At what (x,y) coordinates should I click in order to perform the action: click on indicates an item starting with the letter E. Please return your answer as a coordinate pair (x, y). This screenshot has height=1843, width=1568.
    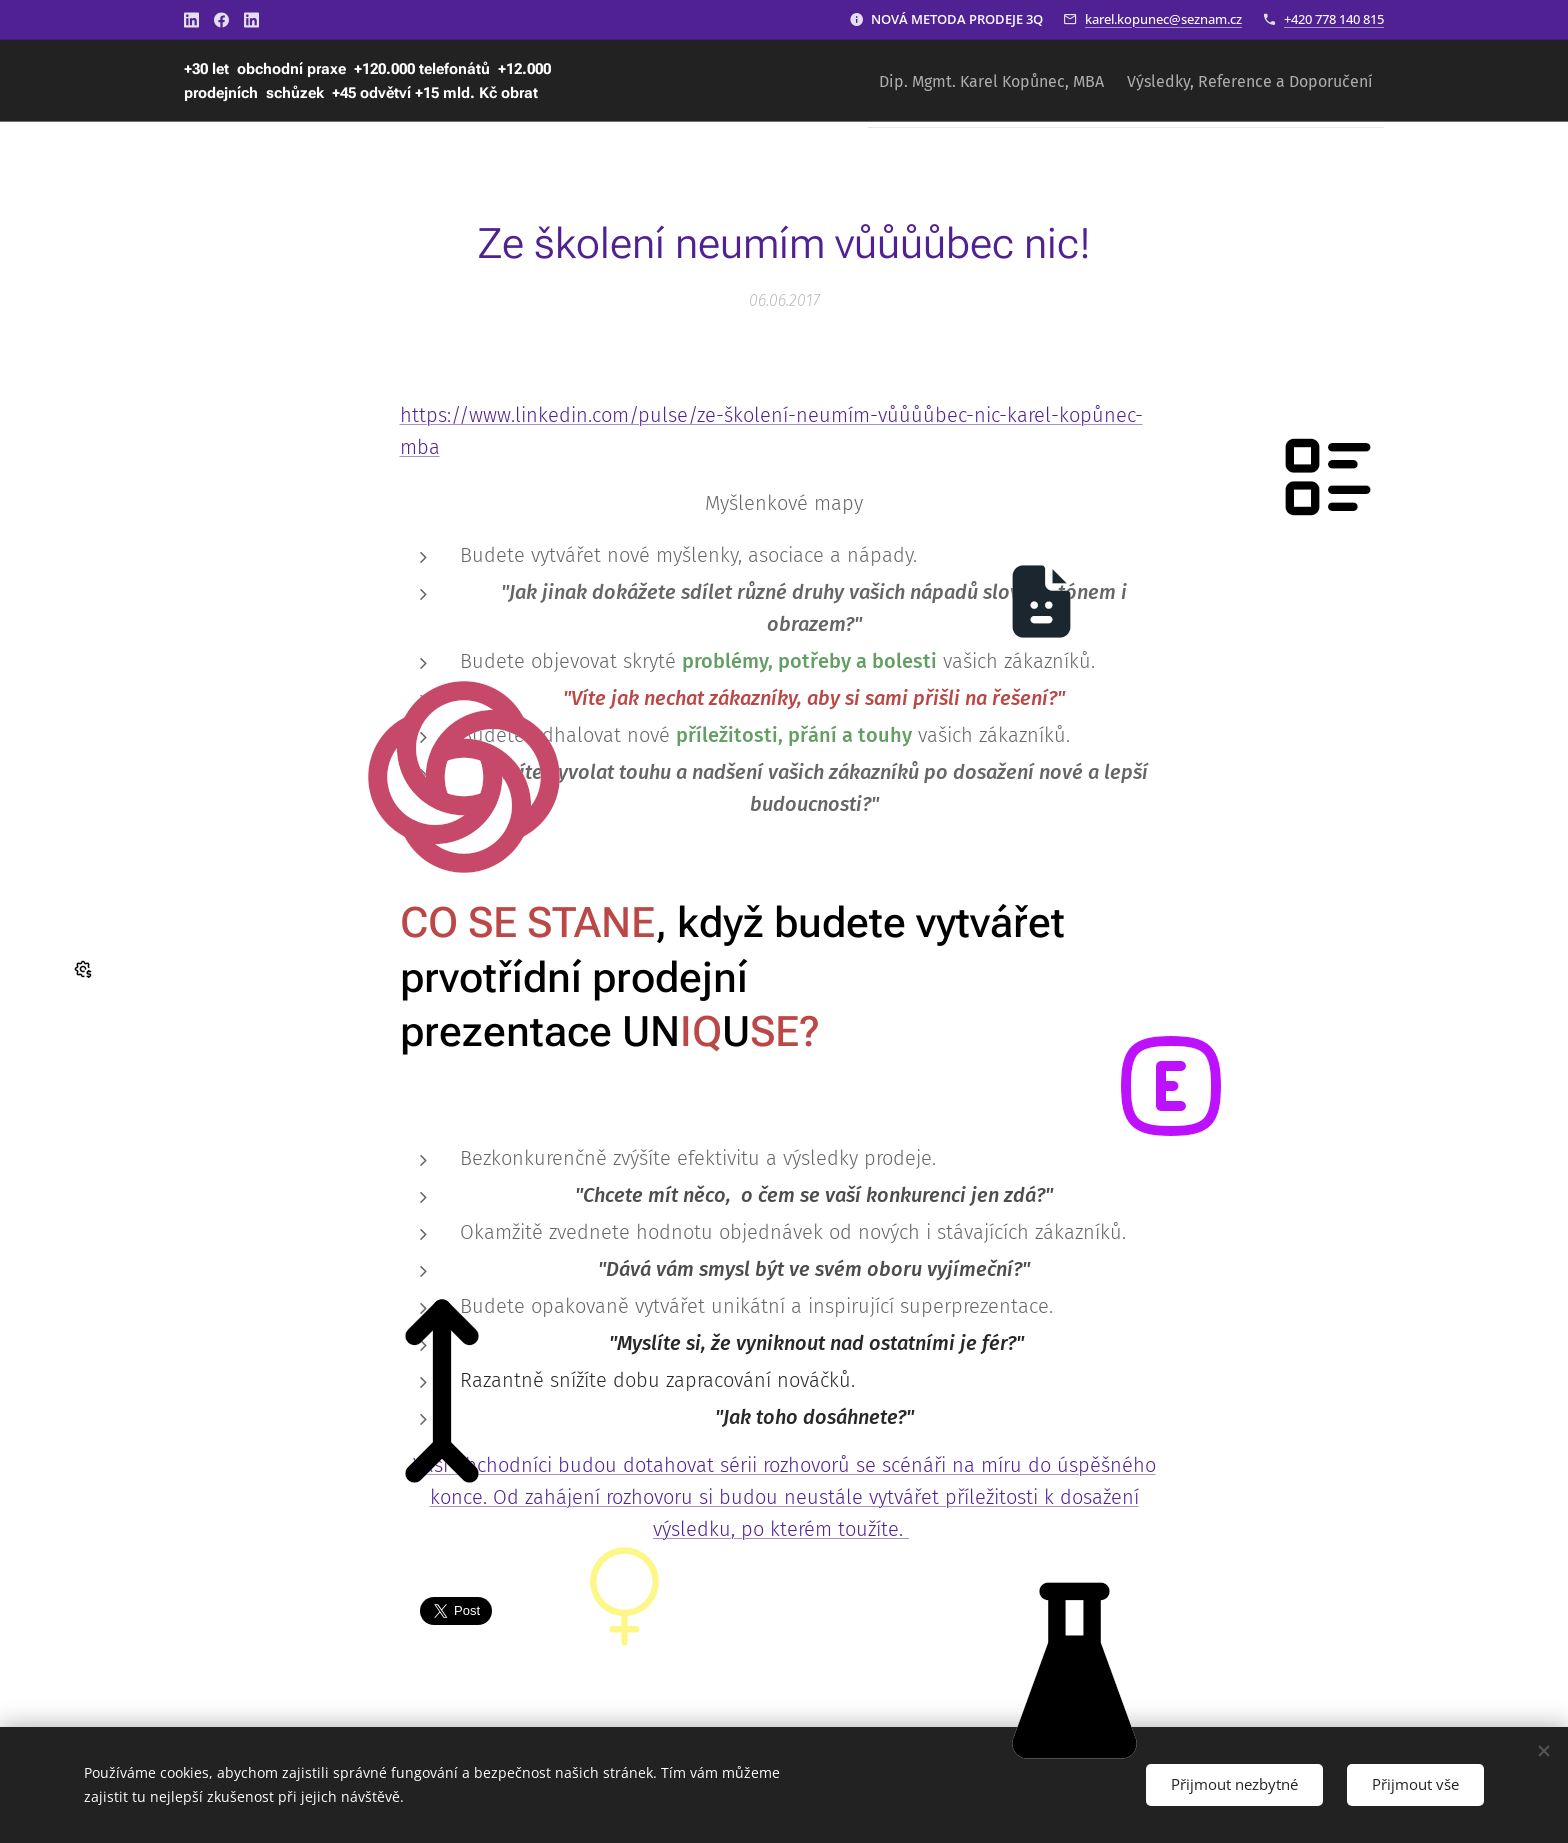
    Looking at the image, I should click on (1171, 1086).